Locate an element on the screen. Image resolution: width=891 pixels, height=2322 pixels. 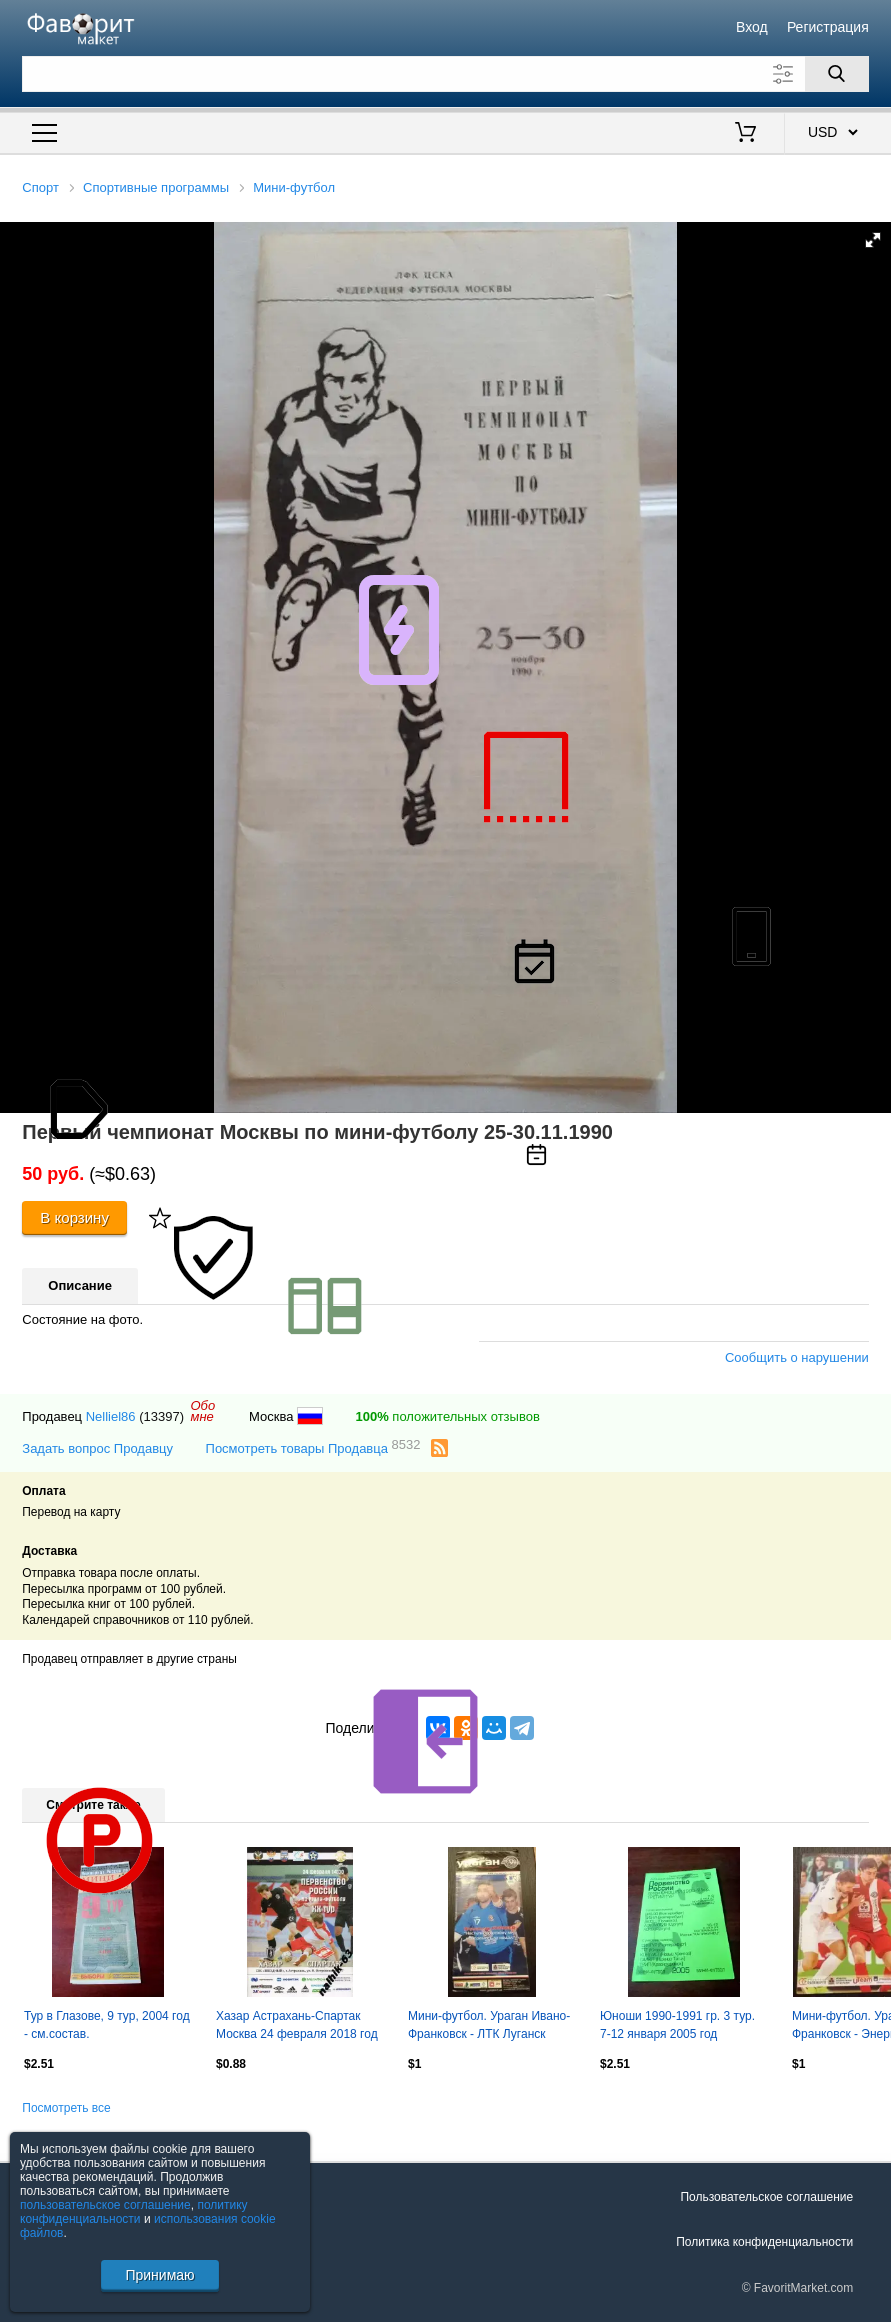
indicates device is currently charging is located at coordinates (399, 630).